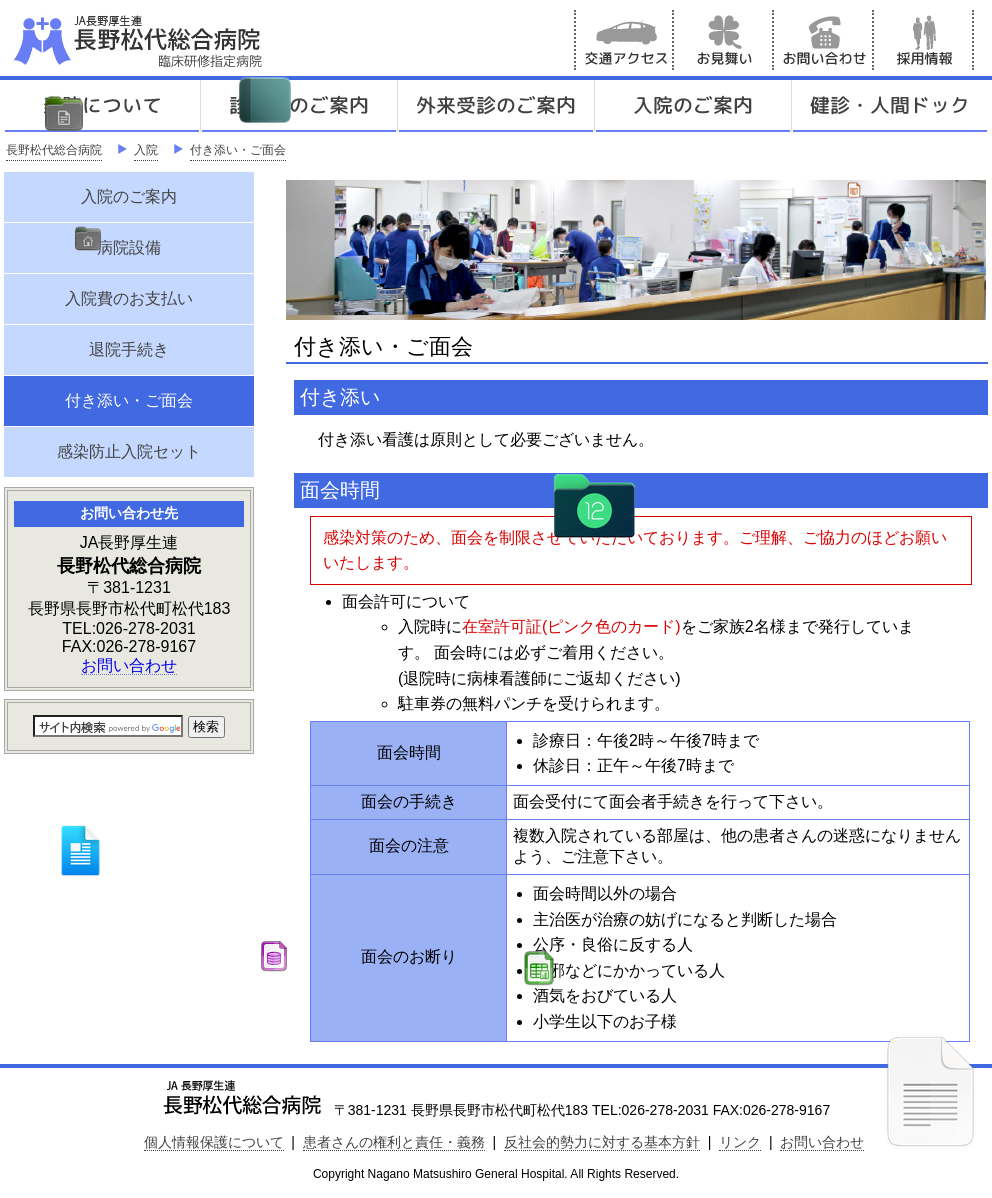  What do you see at coordinates (274, 956) in the screenshot?
I see `open an opendocument database file` at bounding box center [274, 956].